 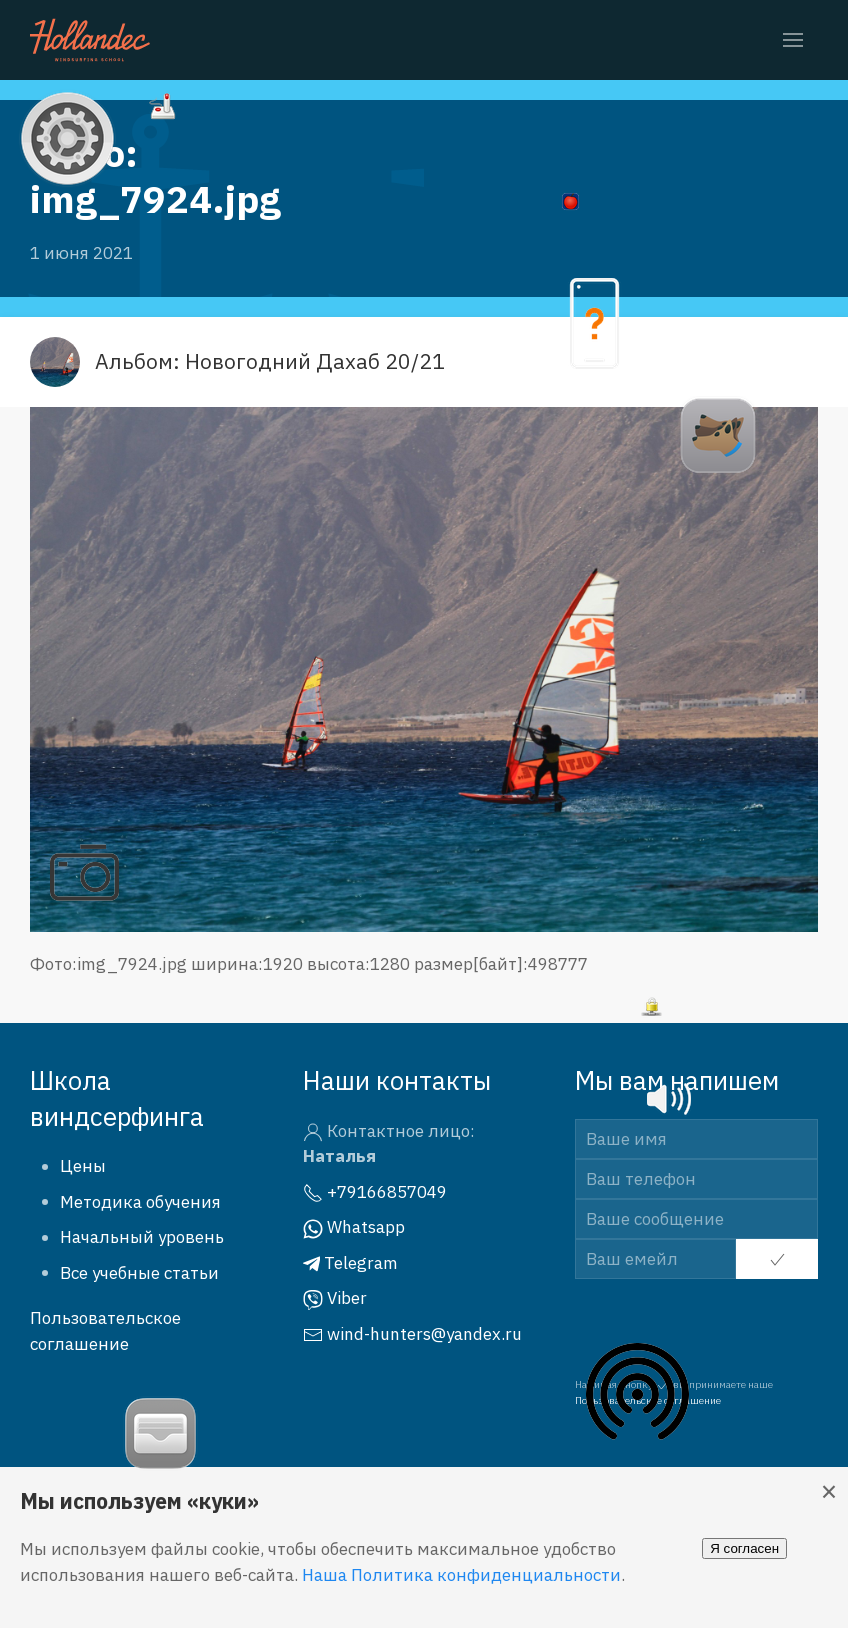 I want to click on indicates volume is set to high, so click(x=669, y=1099).